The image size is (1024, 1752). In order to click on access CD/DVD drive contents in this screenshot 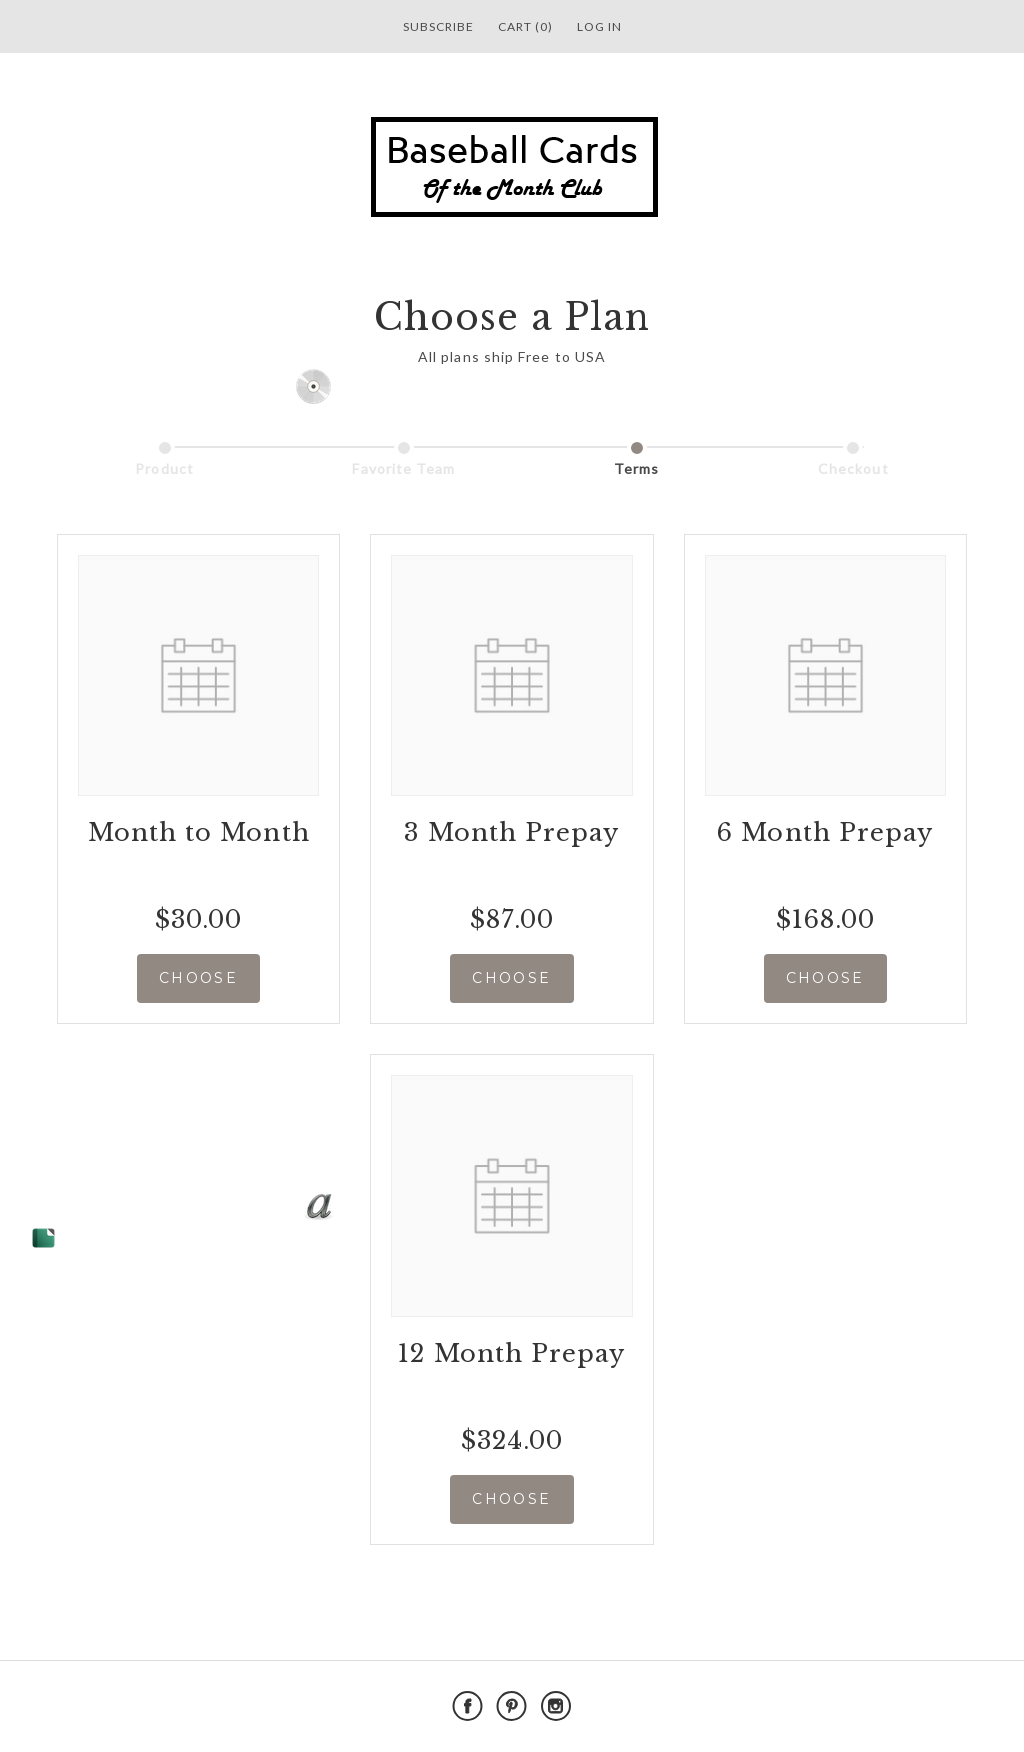, I will do `click(313, 386)`.